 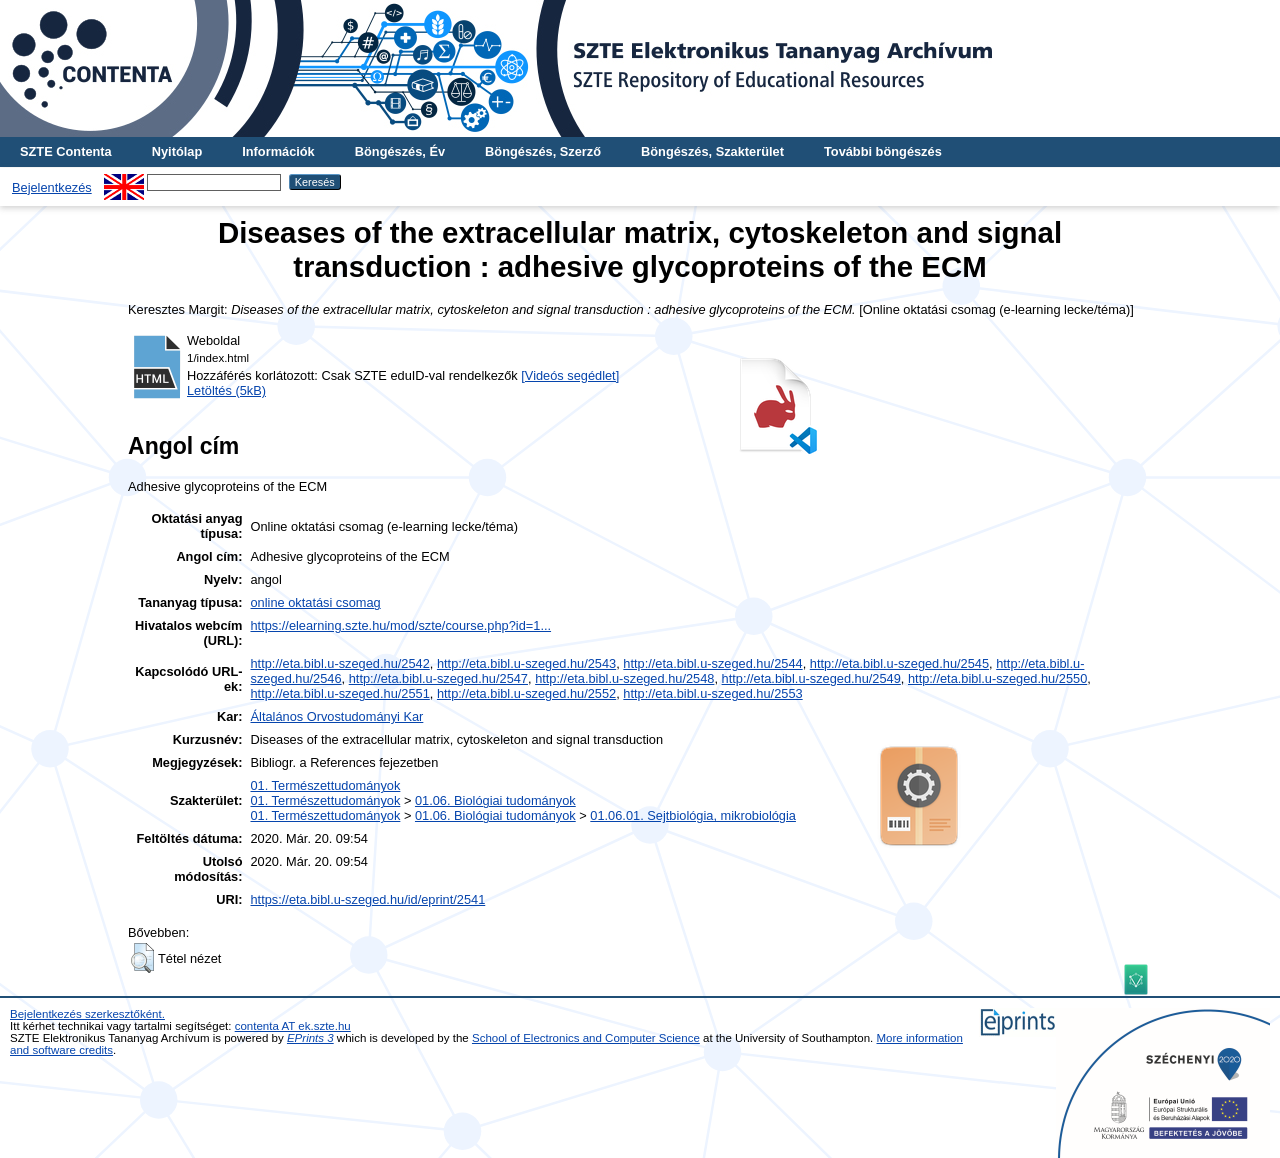 I want to click on software package being configured or installed, so click(x=919, y=796).